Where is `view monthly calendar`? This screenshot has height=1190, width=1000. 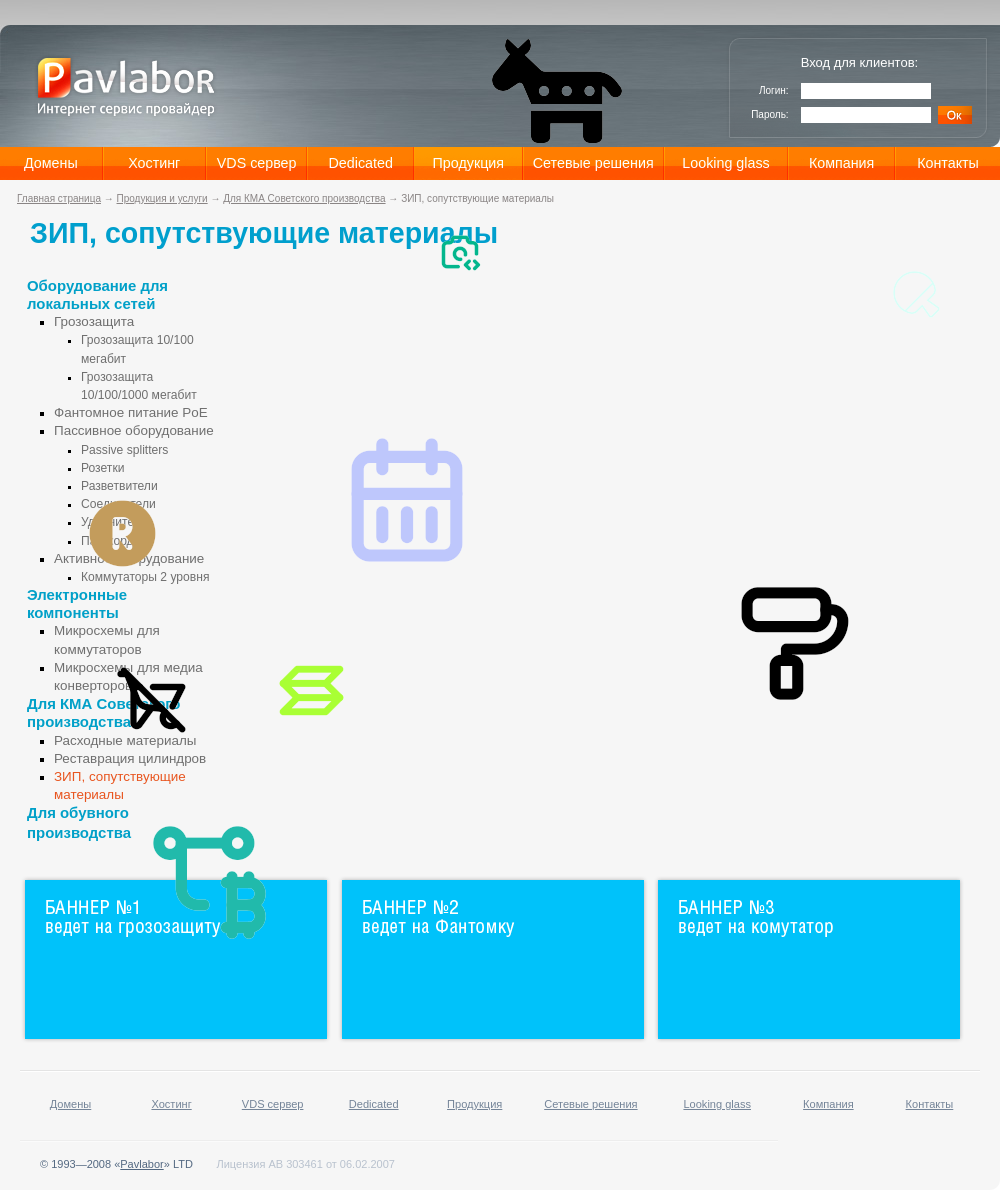
view monthly calendar is located at coordinates (407, 500).